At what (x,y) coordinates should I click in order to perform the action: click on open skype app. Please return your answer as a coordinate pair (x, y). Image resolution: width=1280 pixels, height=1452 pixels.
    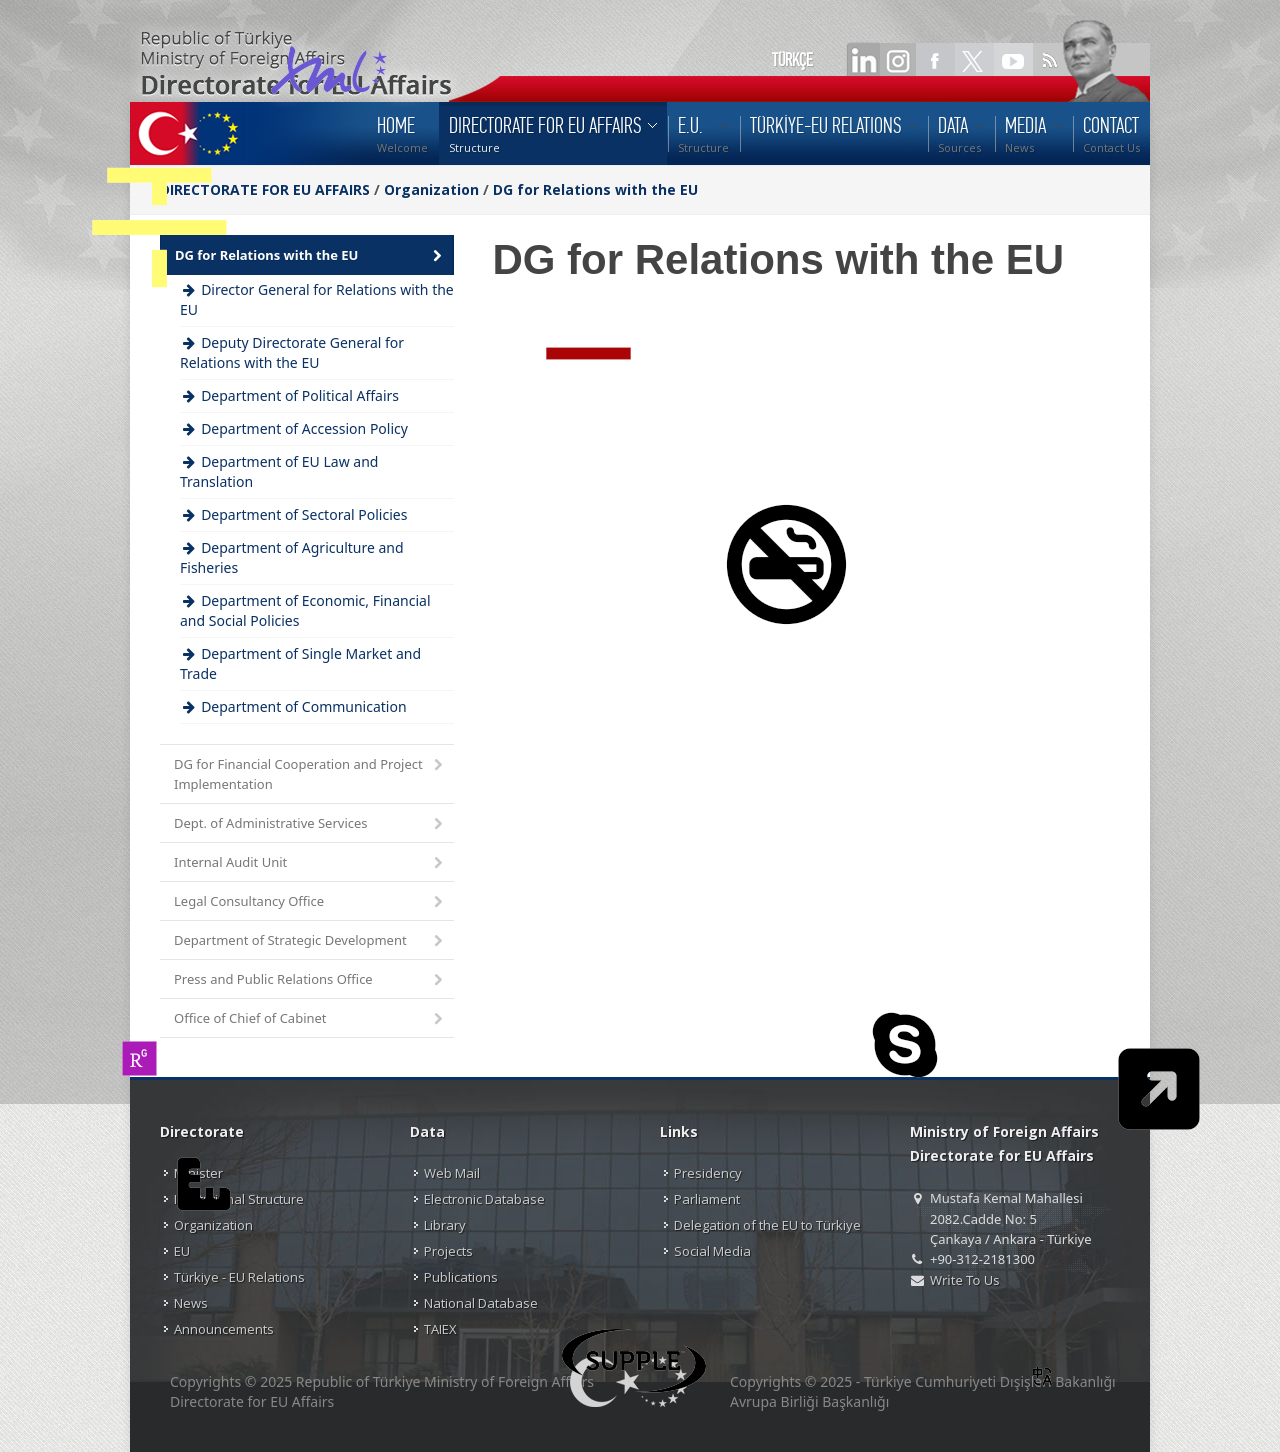
    Looking at the image, I should click on (905, 1045).